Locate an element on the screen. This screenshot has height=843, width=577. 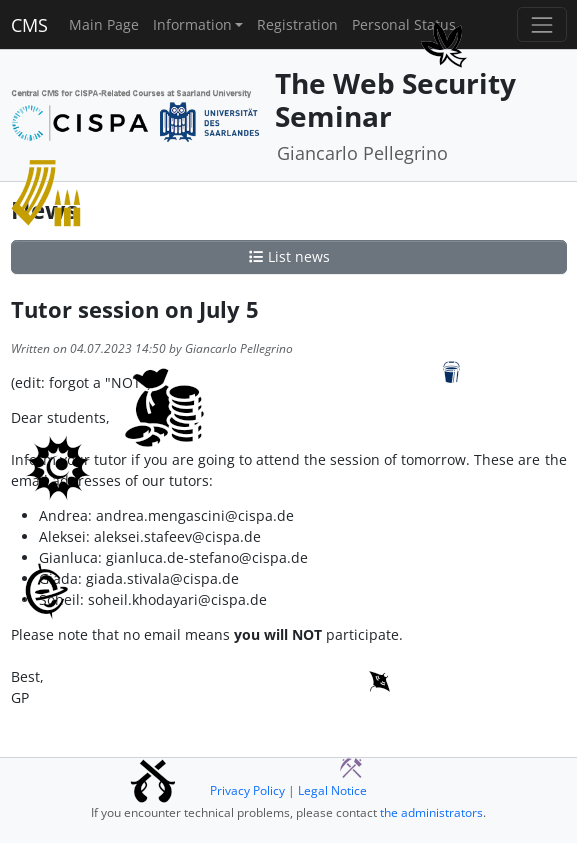
ammunition or magazine inventory in a game is located at coordinates (46, 192).